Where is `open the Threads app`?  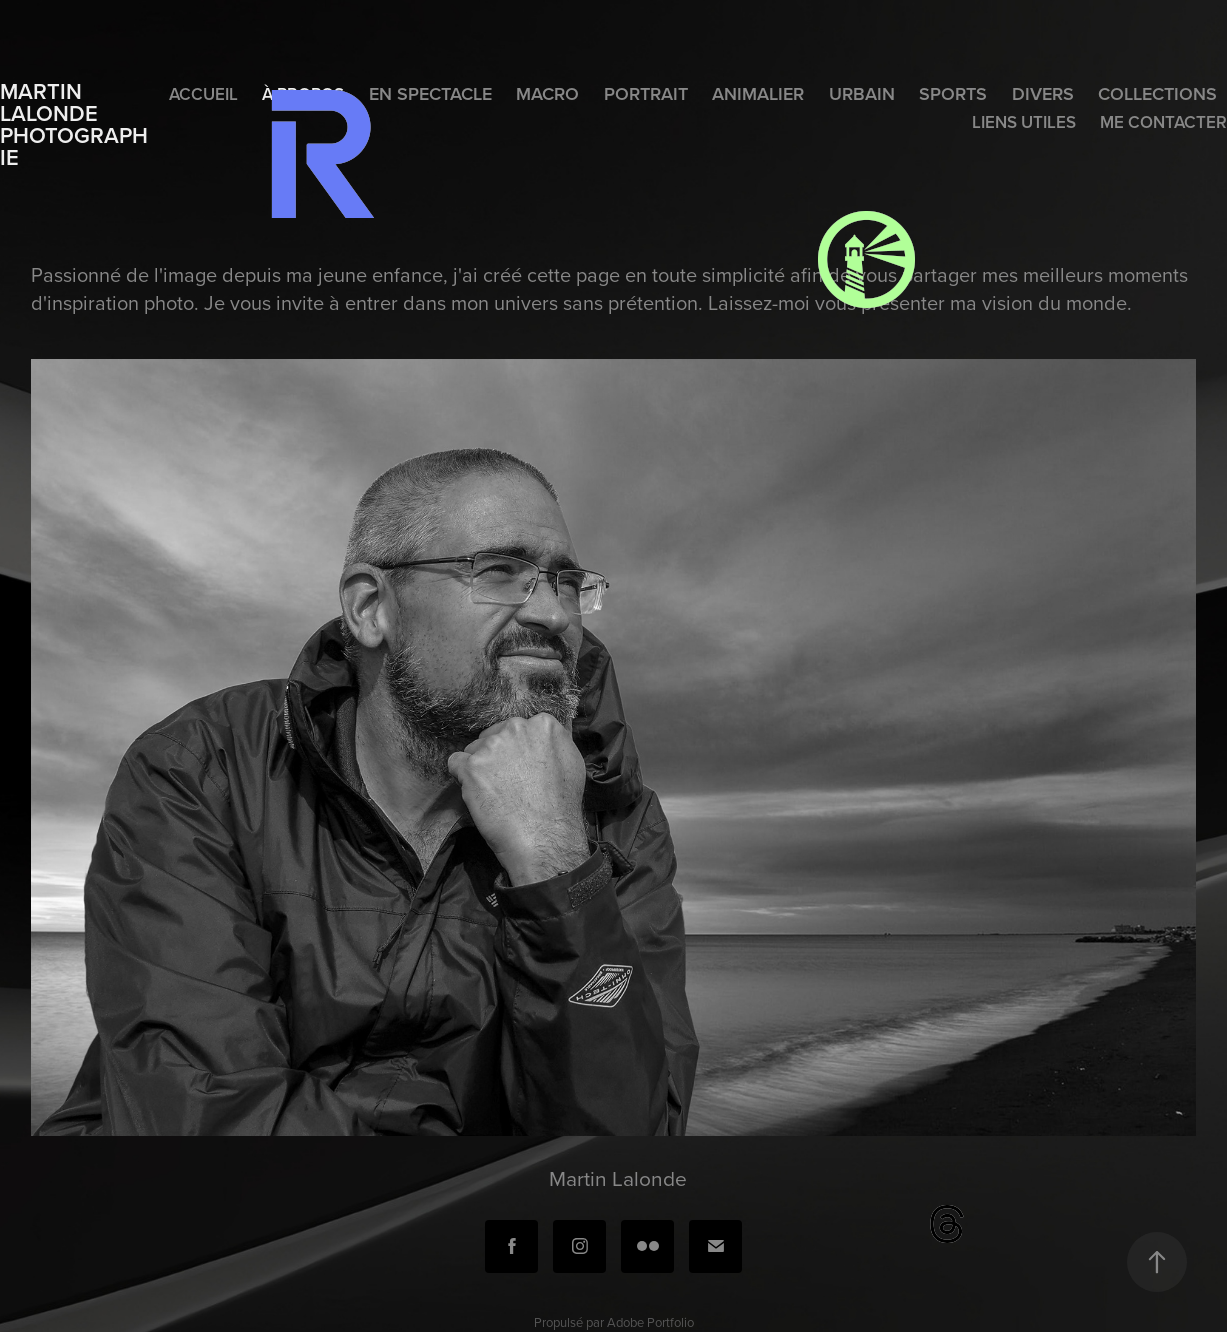
open the Threads app is located at coordinates (947, 1224).